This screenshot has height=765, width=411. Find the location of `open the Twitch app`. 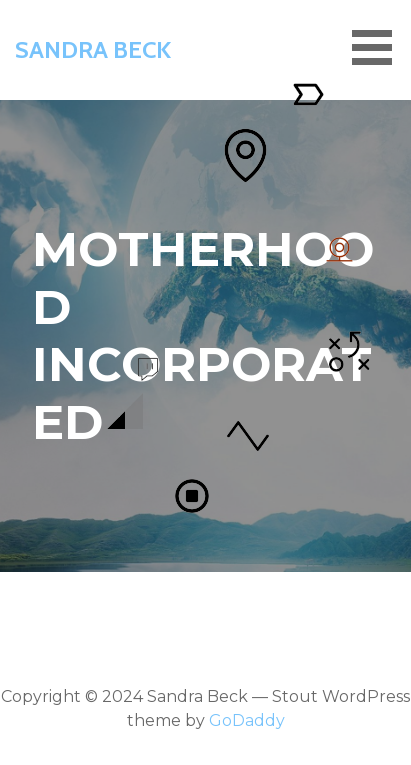

open the Twitch app is located at coordinates (148, 368).